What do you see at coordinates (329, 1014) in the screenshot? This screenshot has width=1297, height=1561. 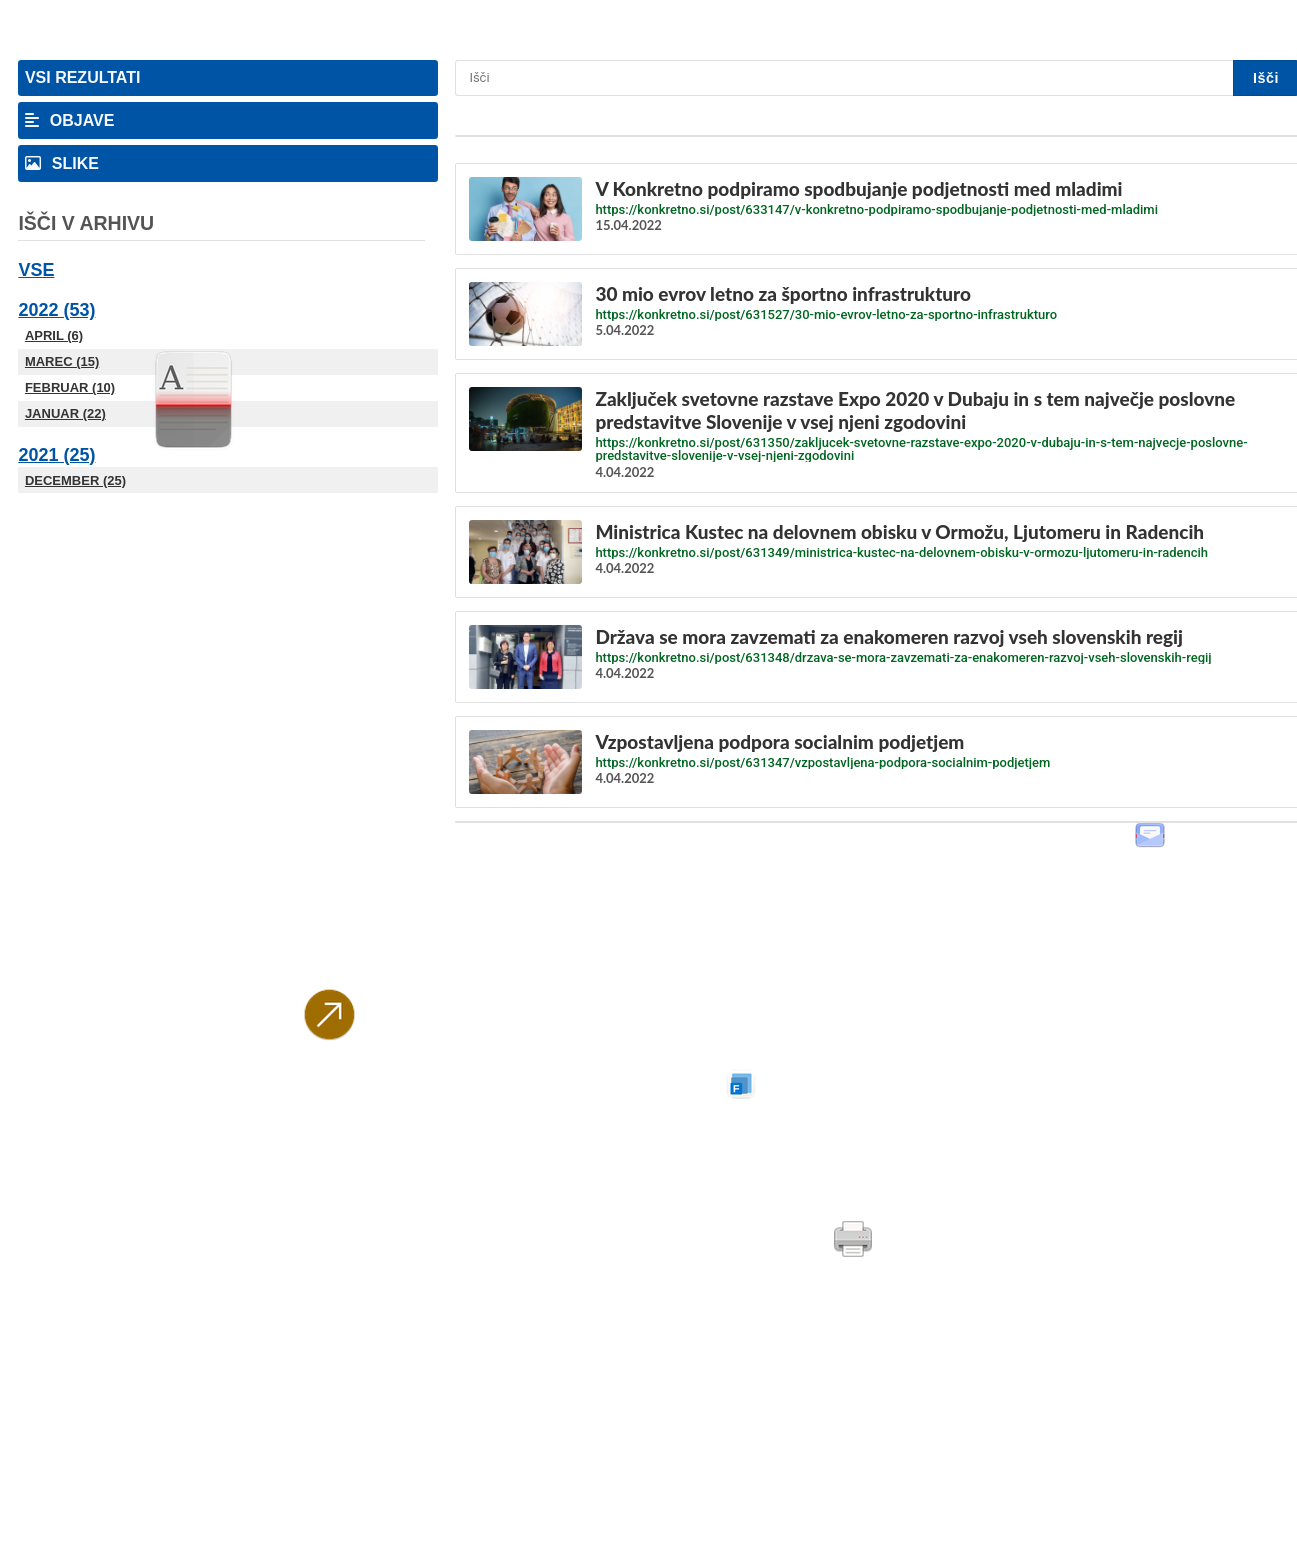 I see `indicates a symbolic link or shortcut to another file` at bounding box center [329, 1014].